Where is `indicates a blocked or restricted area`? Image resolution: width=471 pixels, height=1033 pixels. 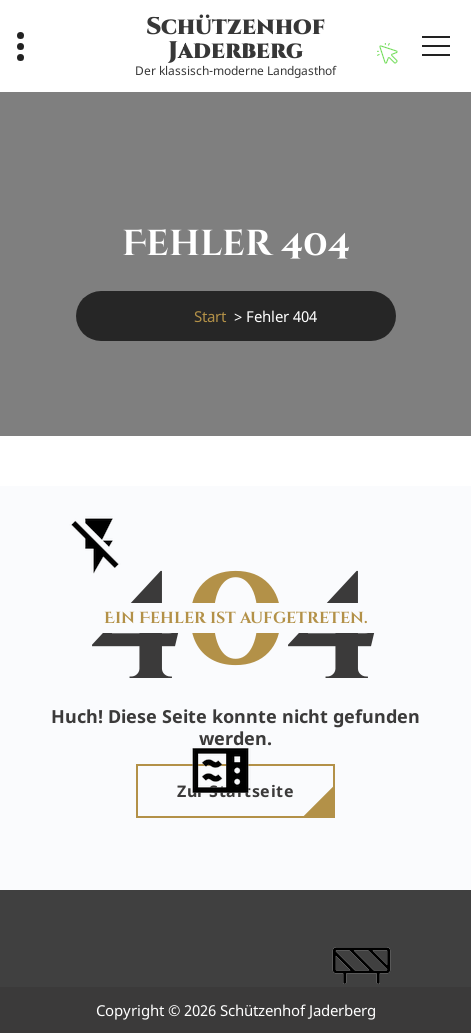 indicates a blocked or restricted area is located at coordinates (361, 963).